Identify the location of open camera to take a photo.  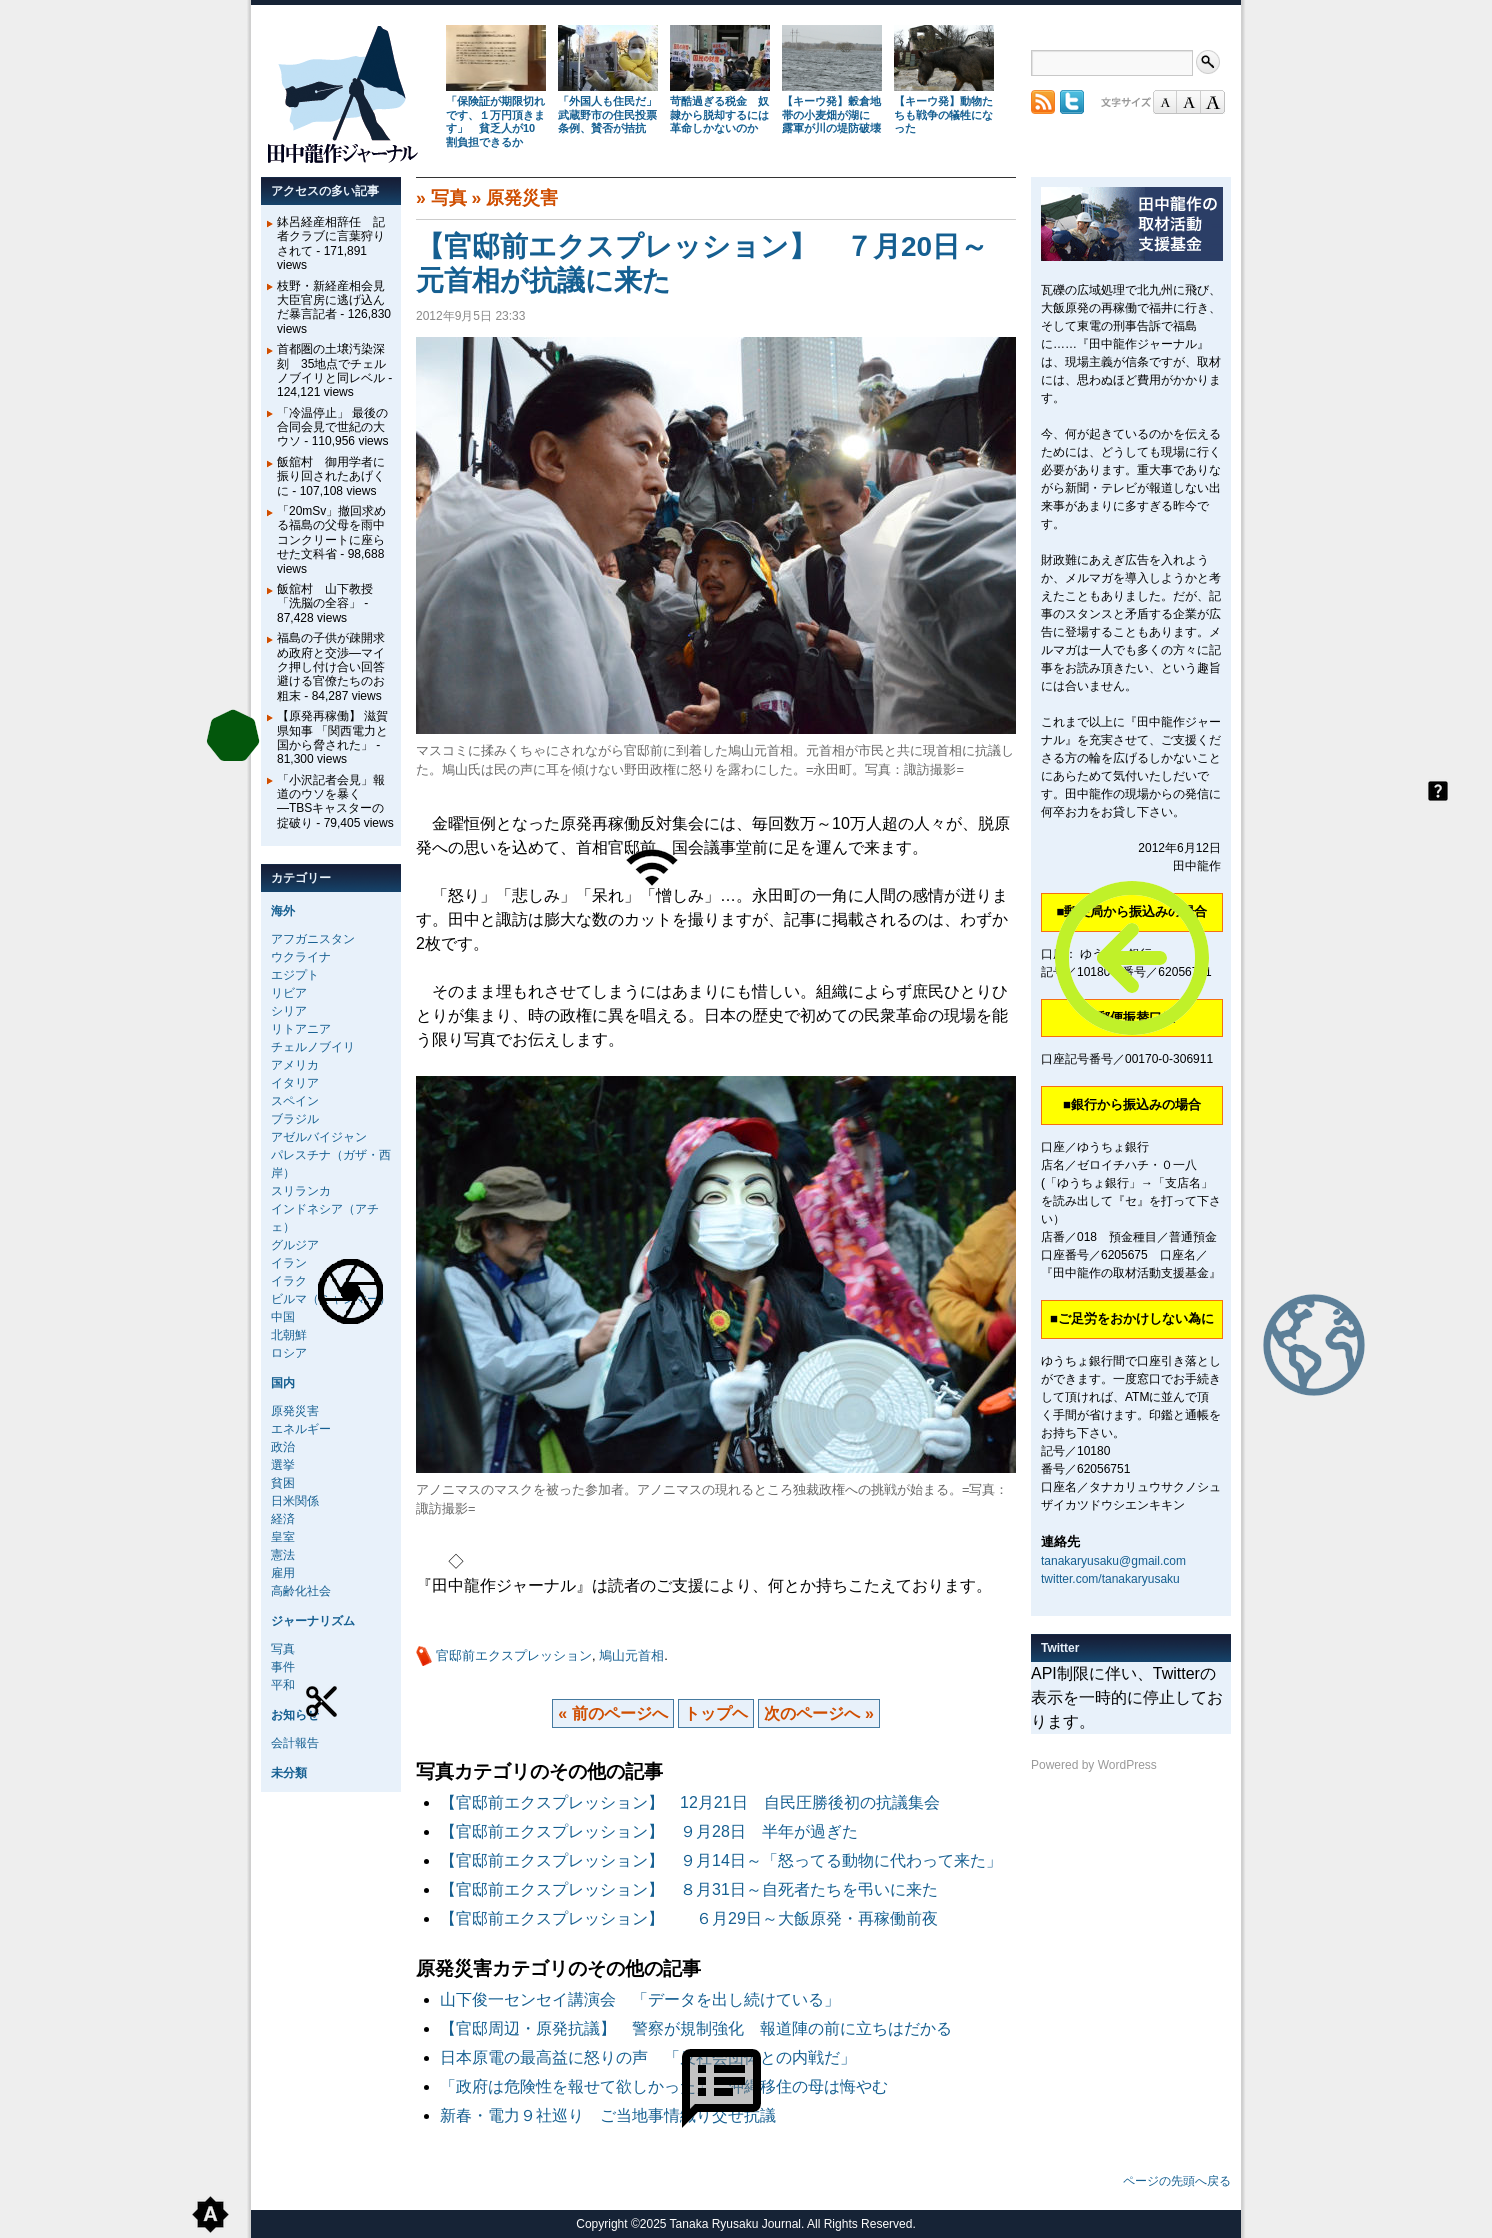
(350, 1291).